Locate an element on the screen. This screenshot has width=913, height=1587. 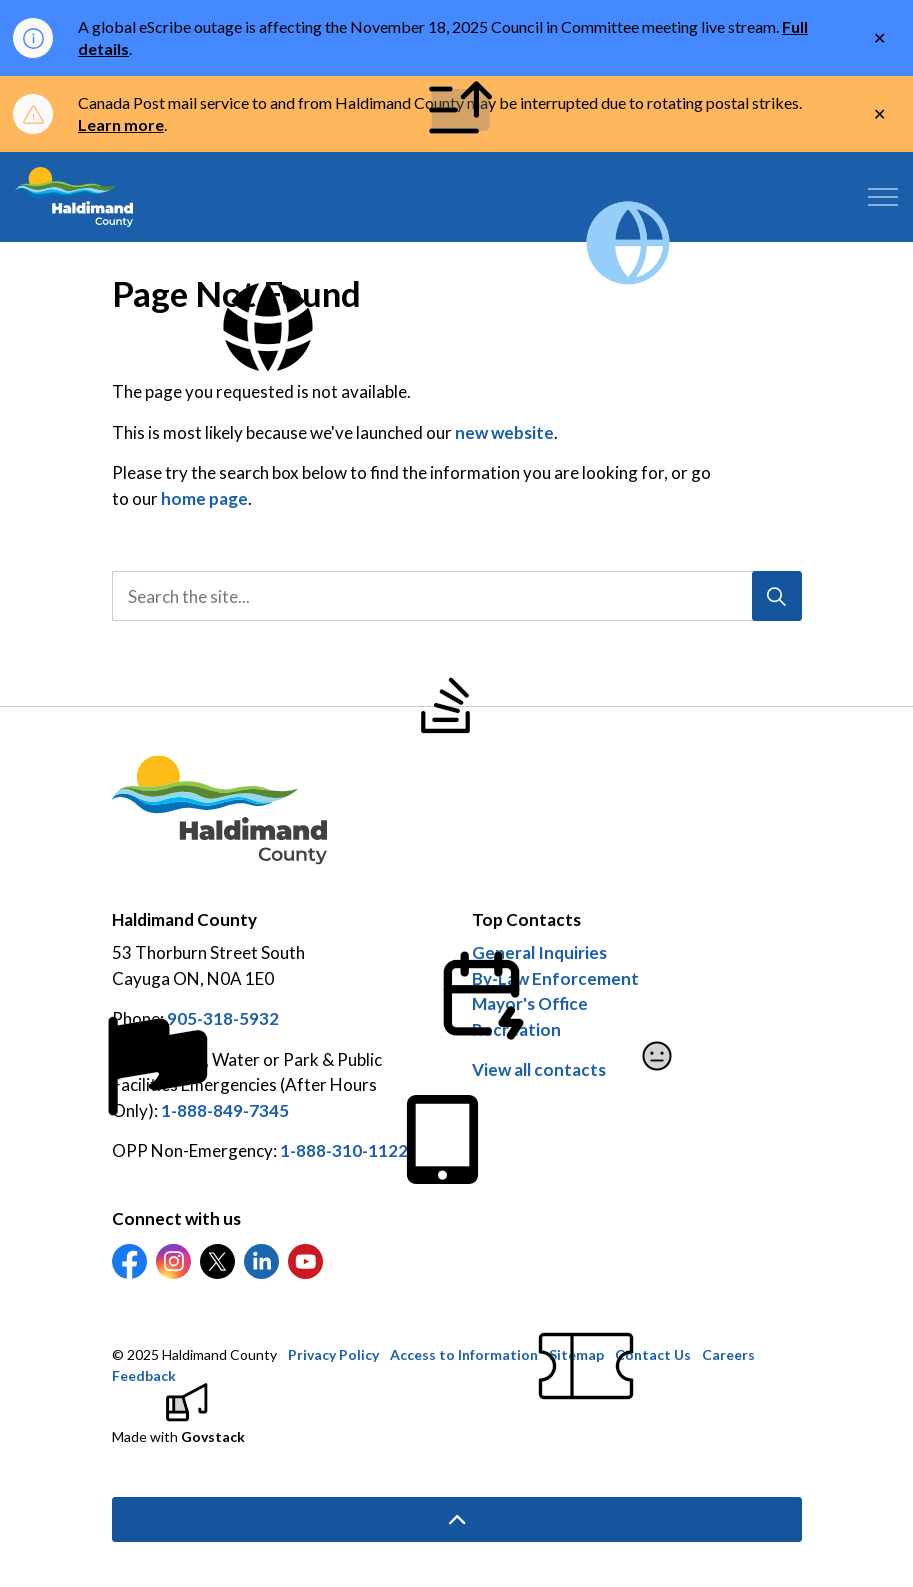
switch to tablet view is located at coordinates (442, 1139).